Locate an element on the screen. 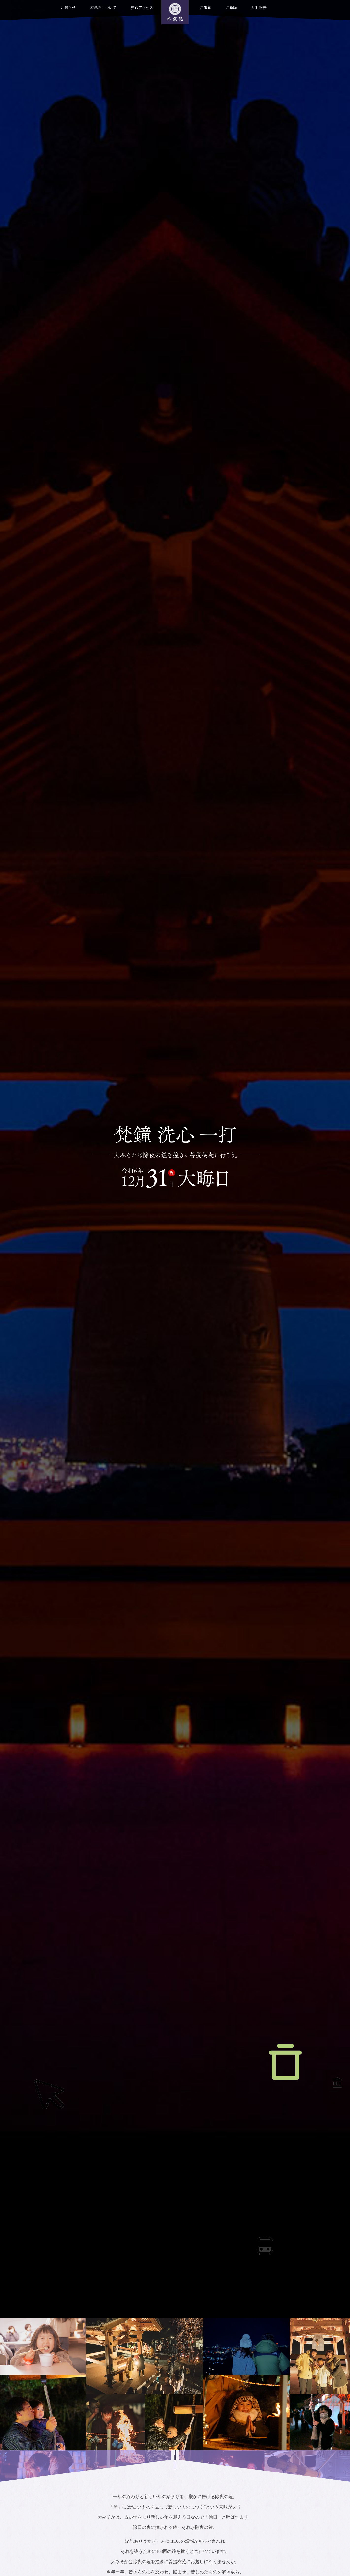  mouse pointer or cursor indicator is located at coordinates (49, 2094).